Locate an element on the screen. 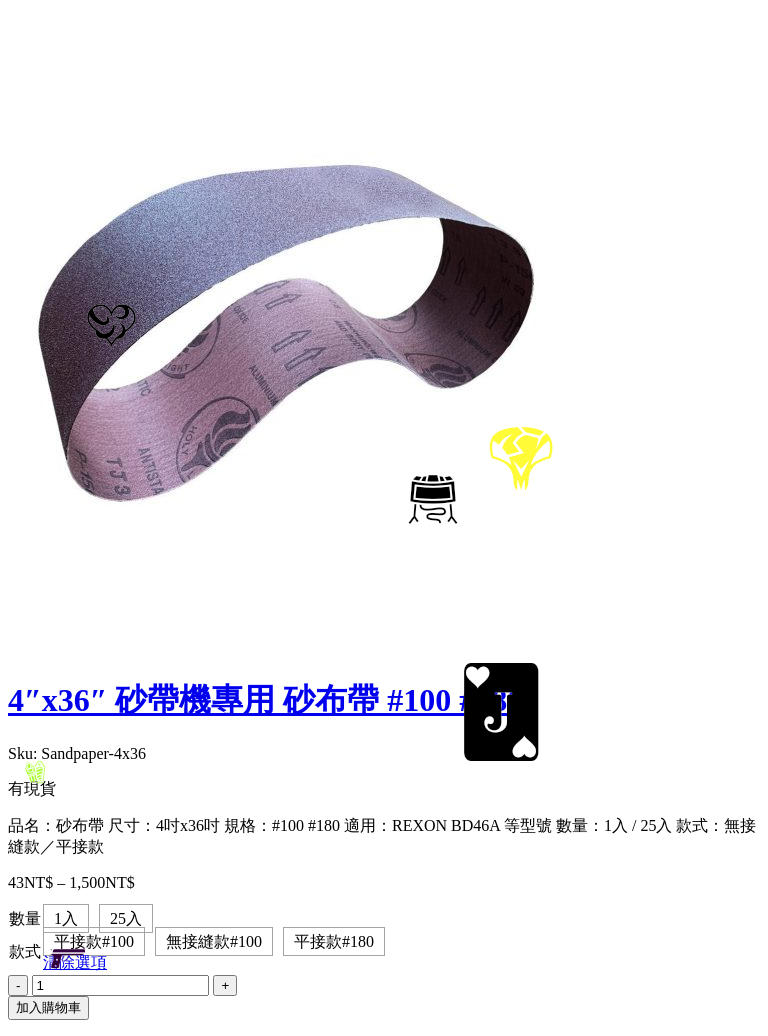  select claymore mine weapon or trap is located at coordinates (433, 499).